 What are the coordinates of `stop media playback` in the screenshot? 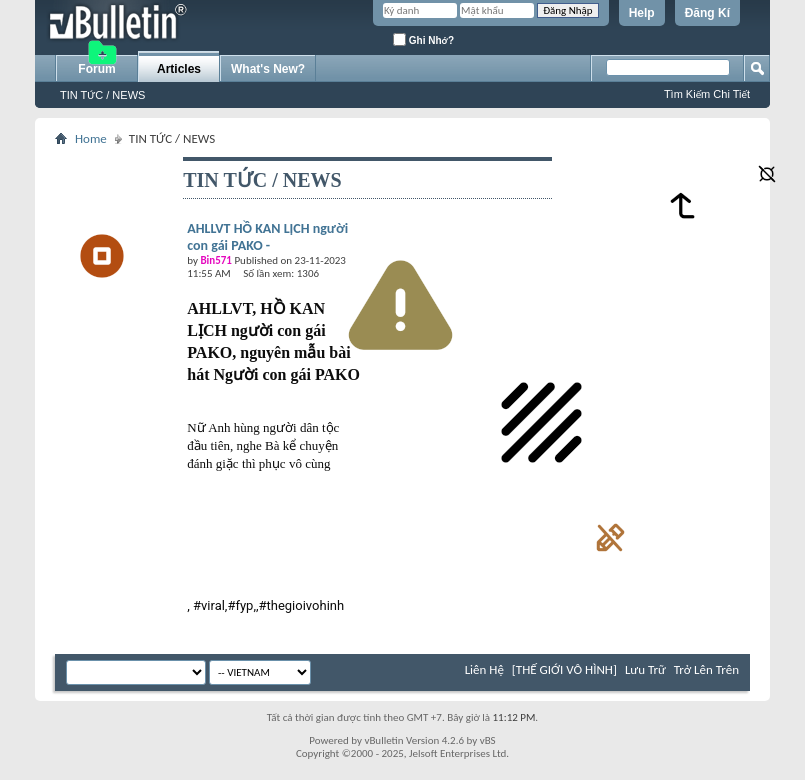 It's located at (102, 256).